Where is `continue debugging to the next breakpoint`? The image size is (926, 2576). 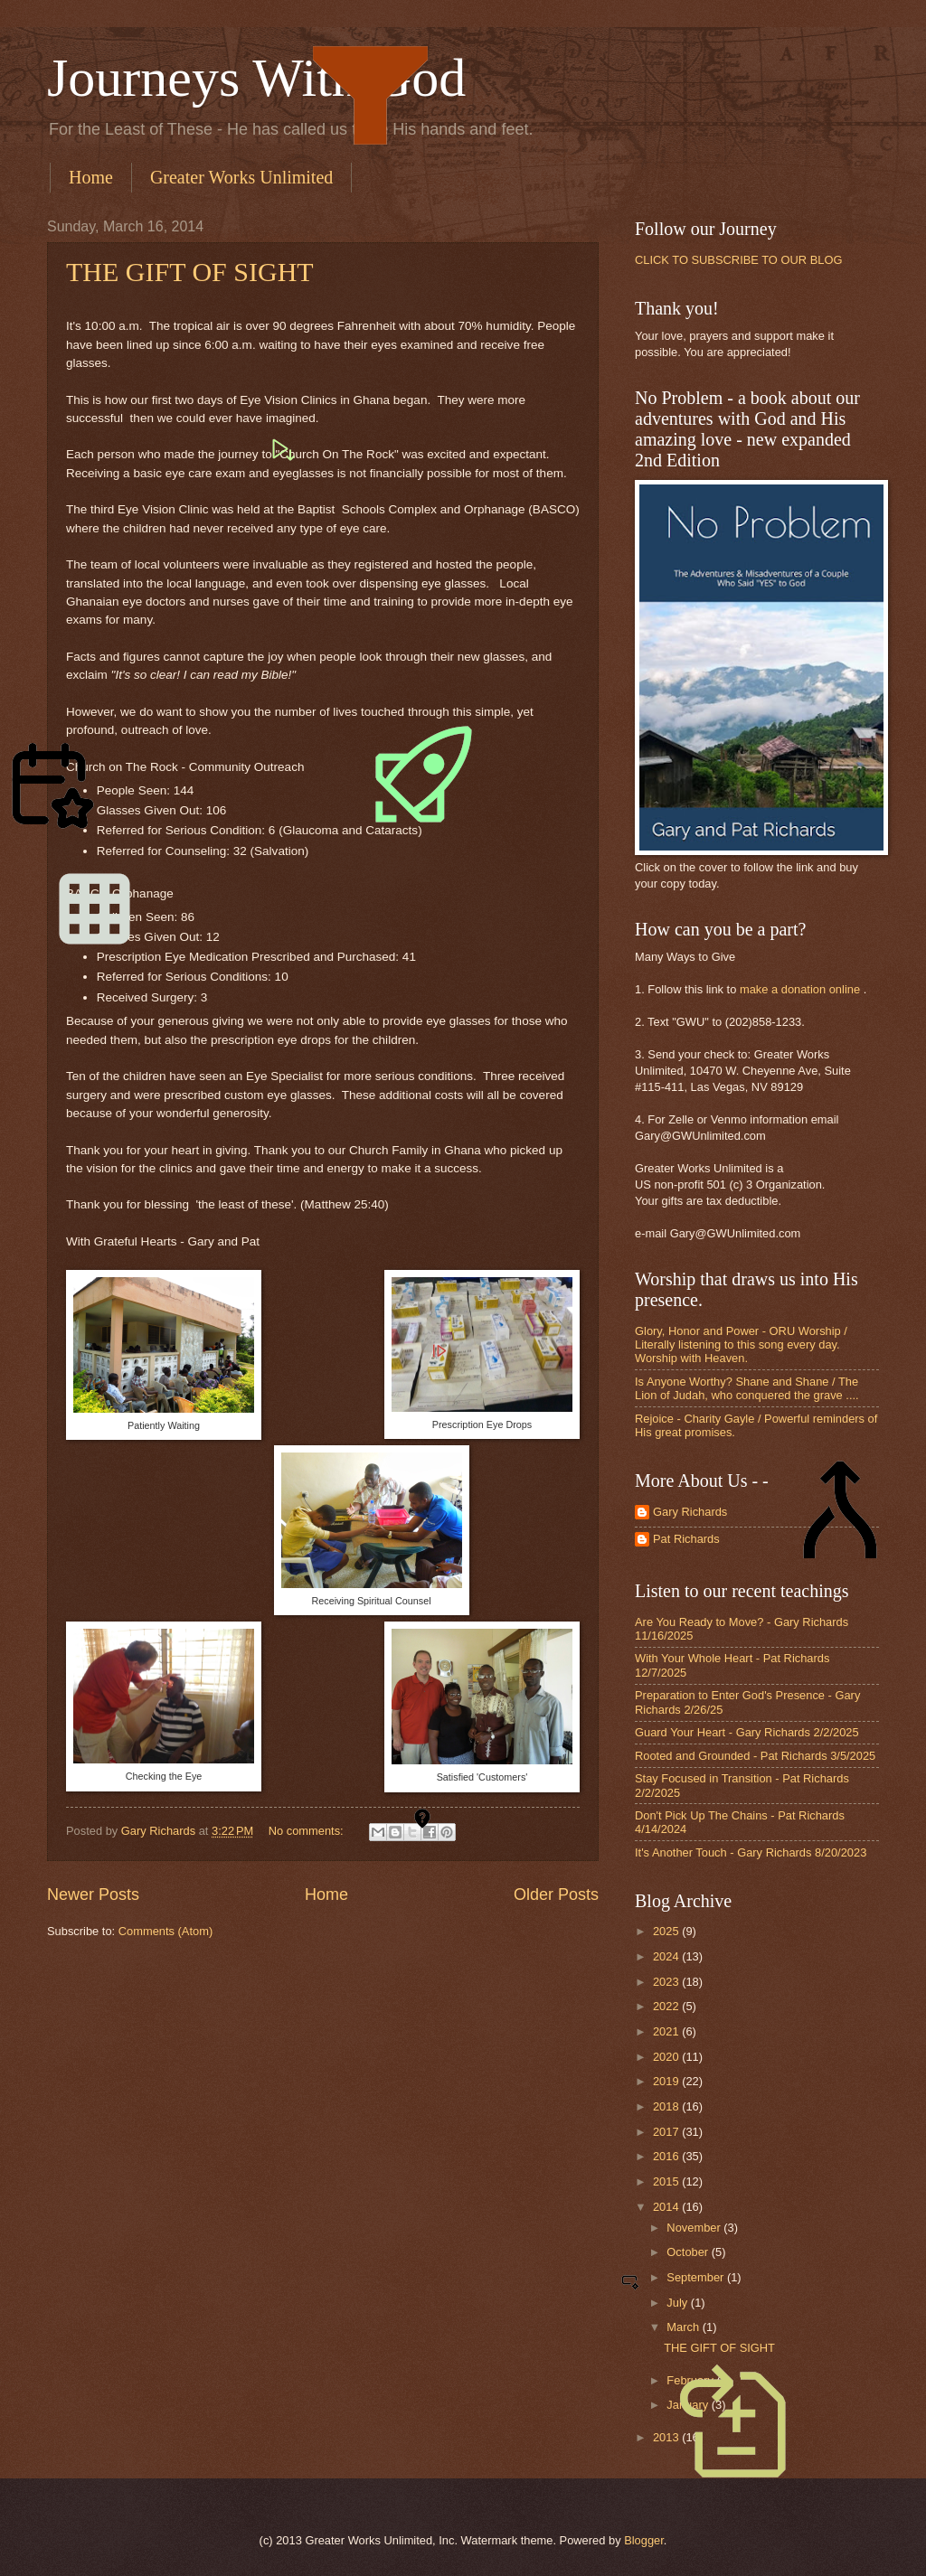 continue debugging to the next breakpoint is located at coordinates (439, 1350).